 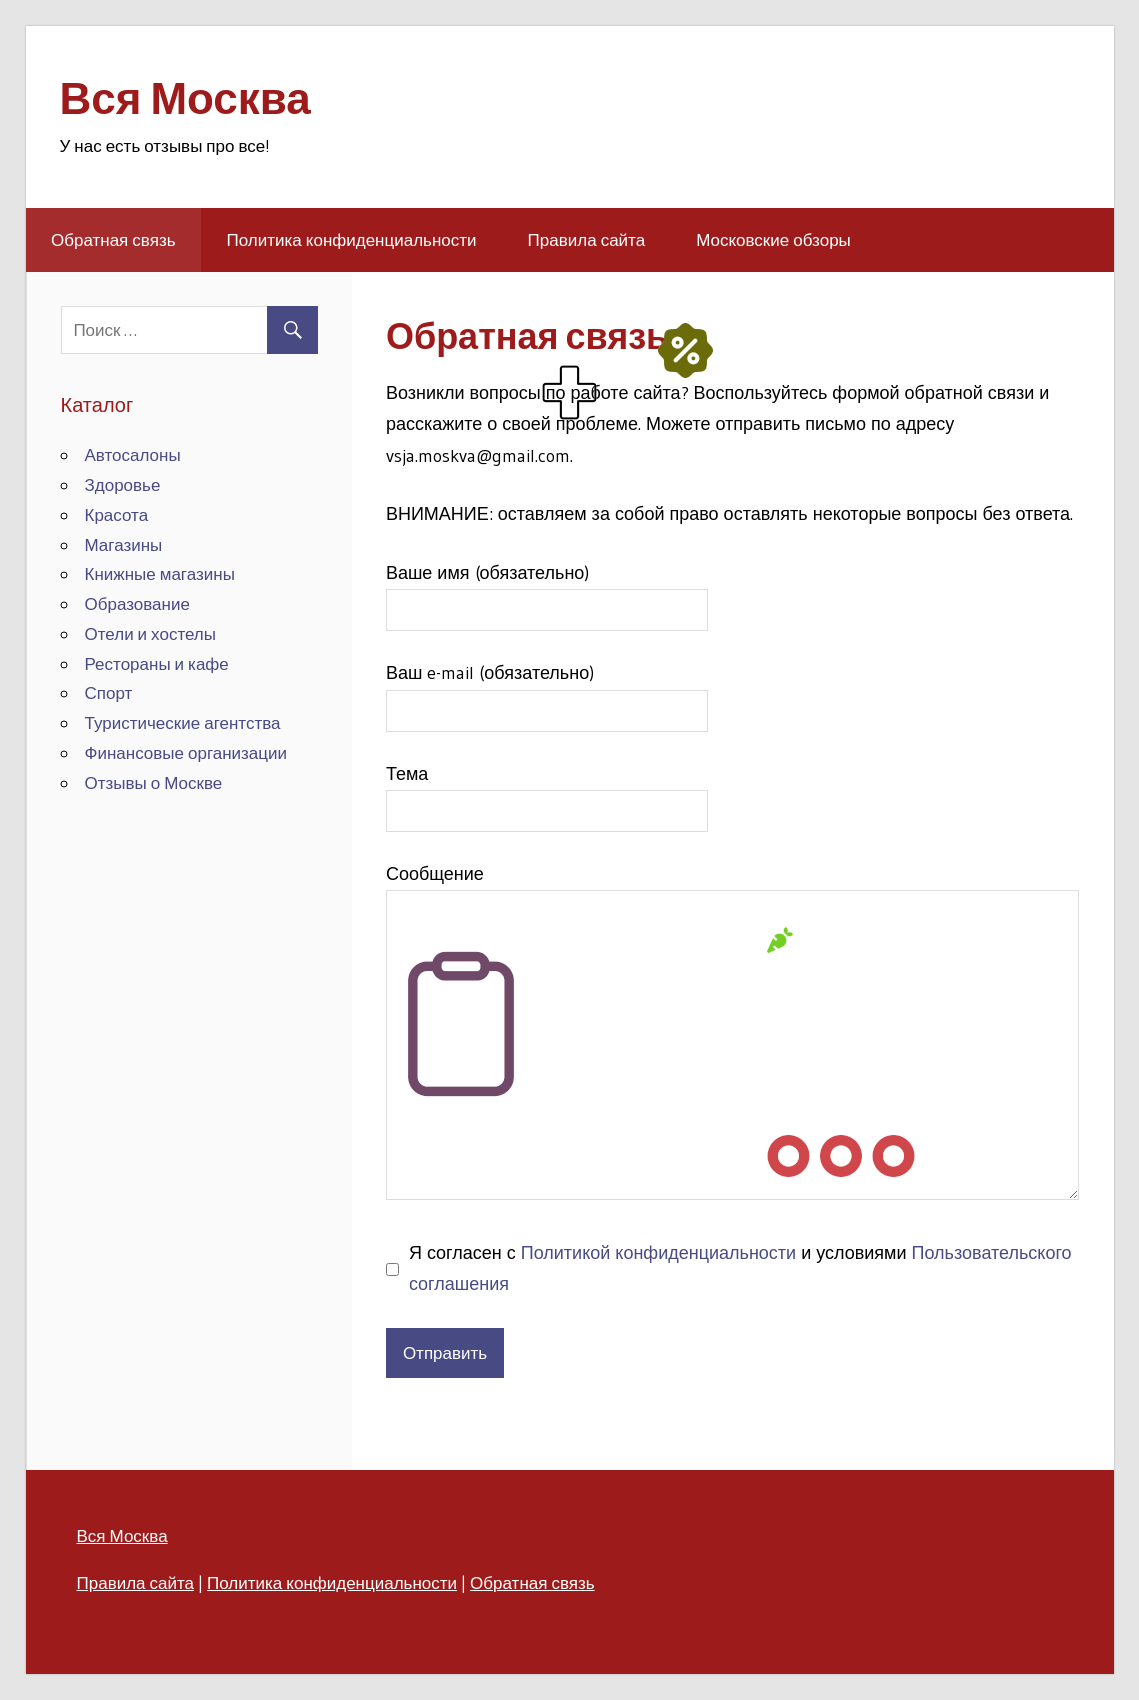 I want to click on open more options menu, so click(x=841, y=1156).